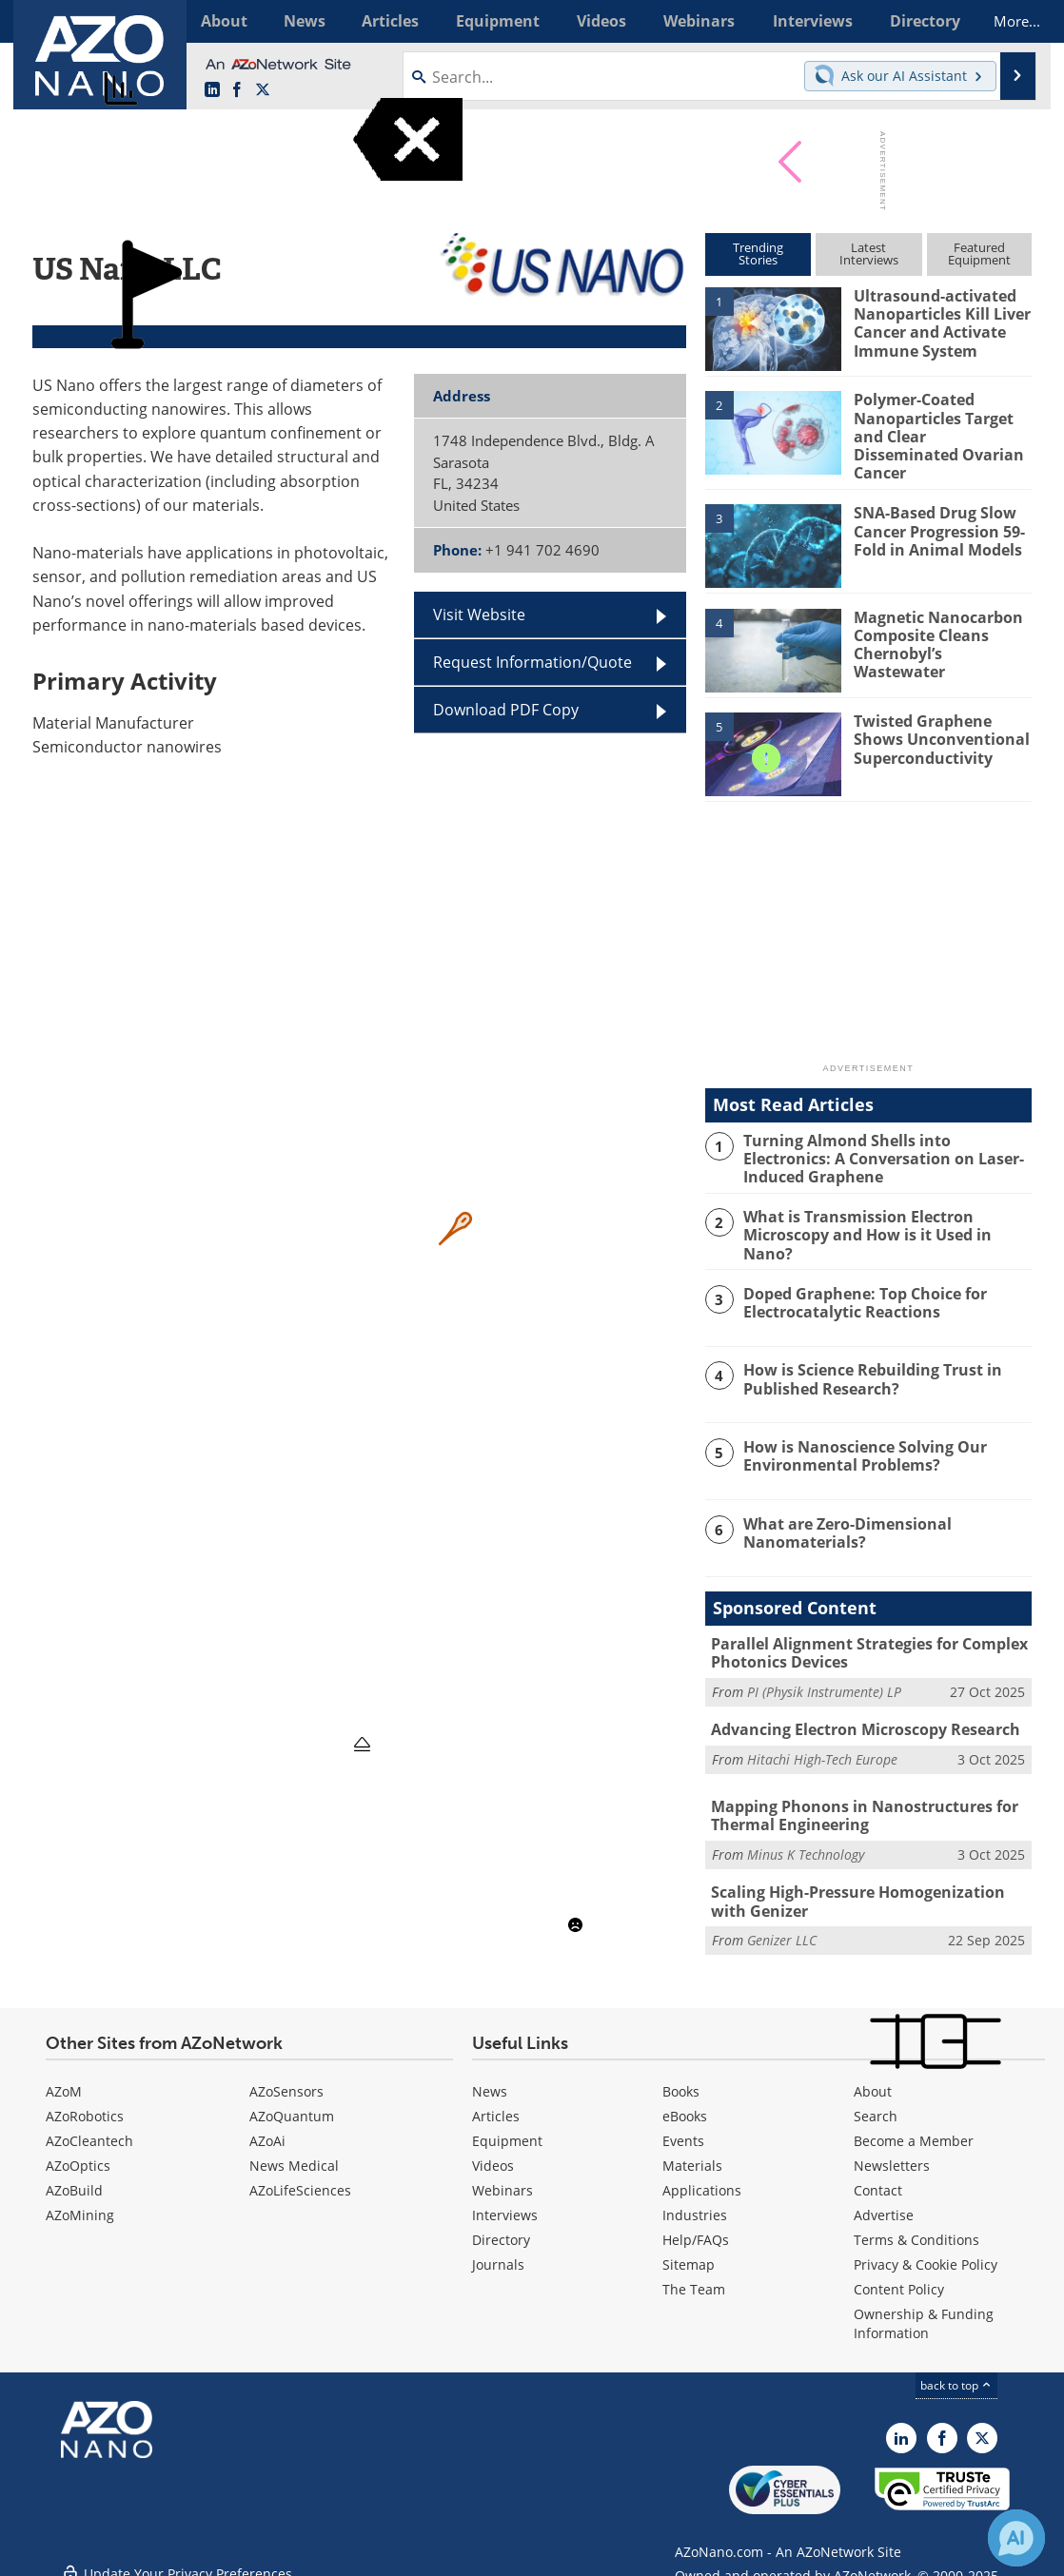 Image resolution: width=1064 pixels, height=2576 pixels. Describe the element at coordinates (362, 1745) in the screenshot. I see `eject media or disc` at that location.